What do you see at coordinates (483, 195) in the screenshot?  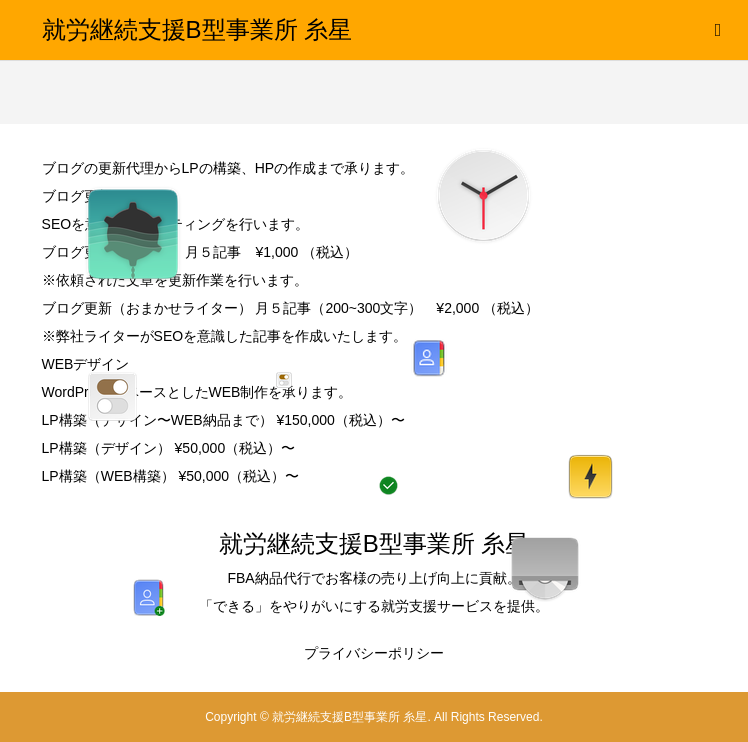 I see `open recently accessed documents` at bounding box center [483, 195].